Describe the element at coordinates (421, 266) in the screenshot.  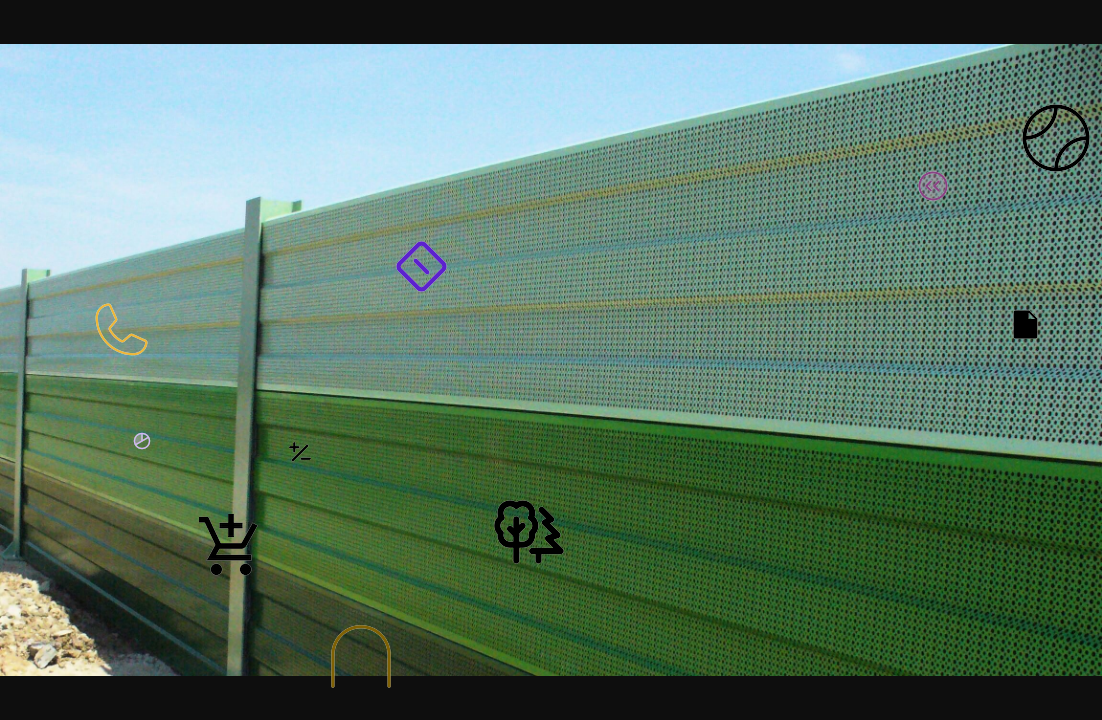
I see `indicates a blocked or forbidden action` at that location.